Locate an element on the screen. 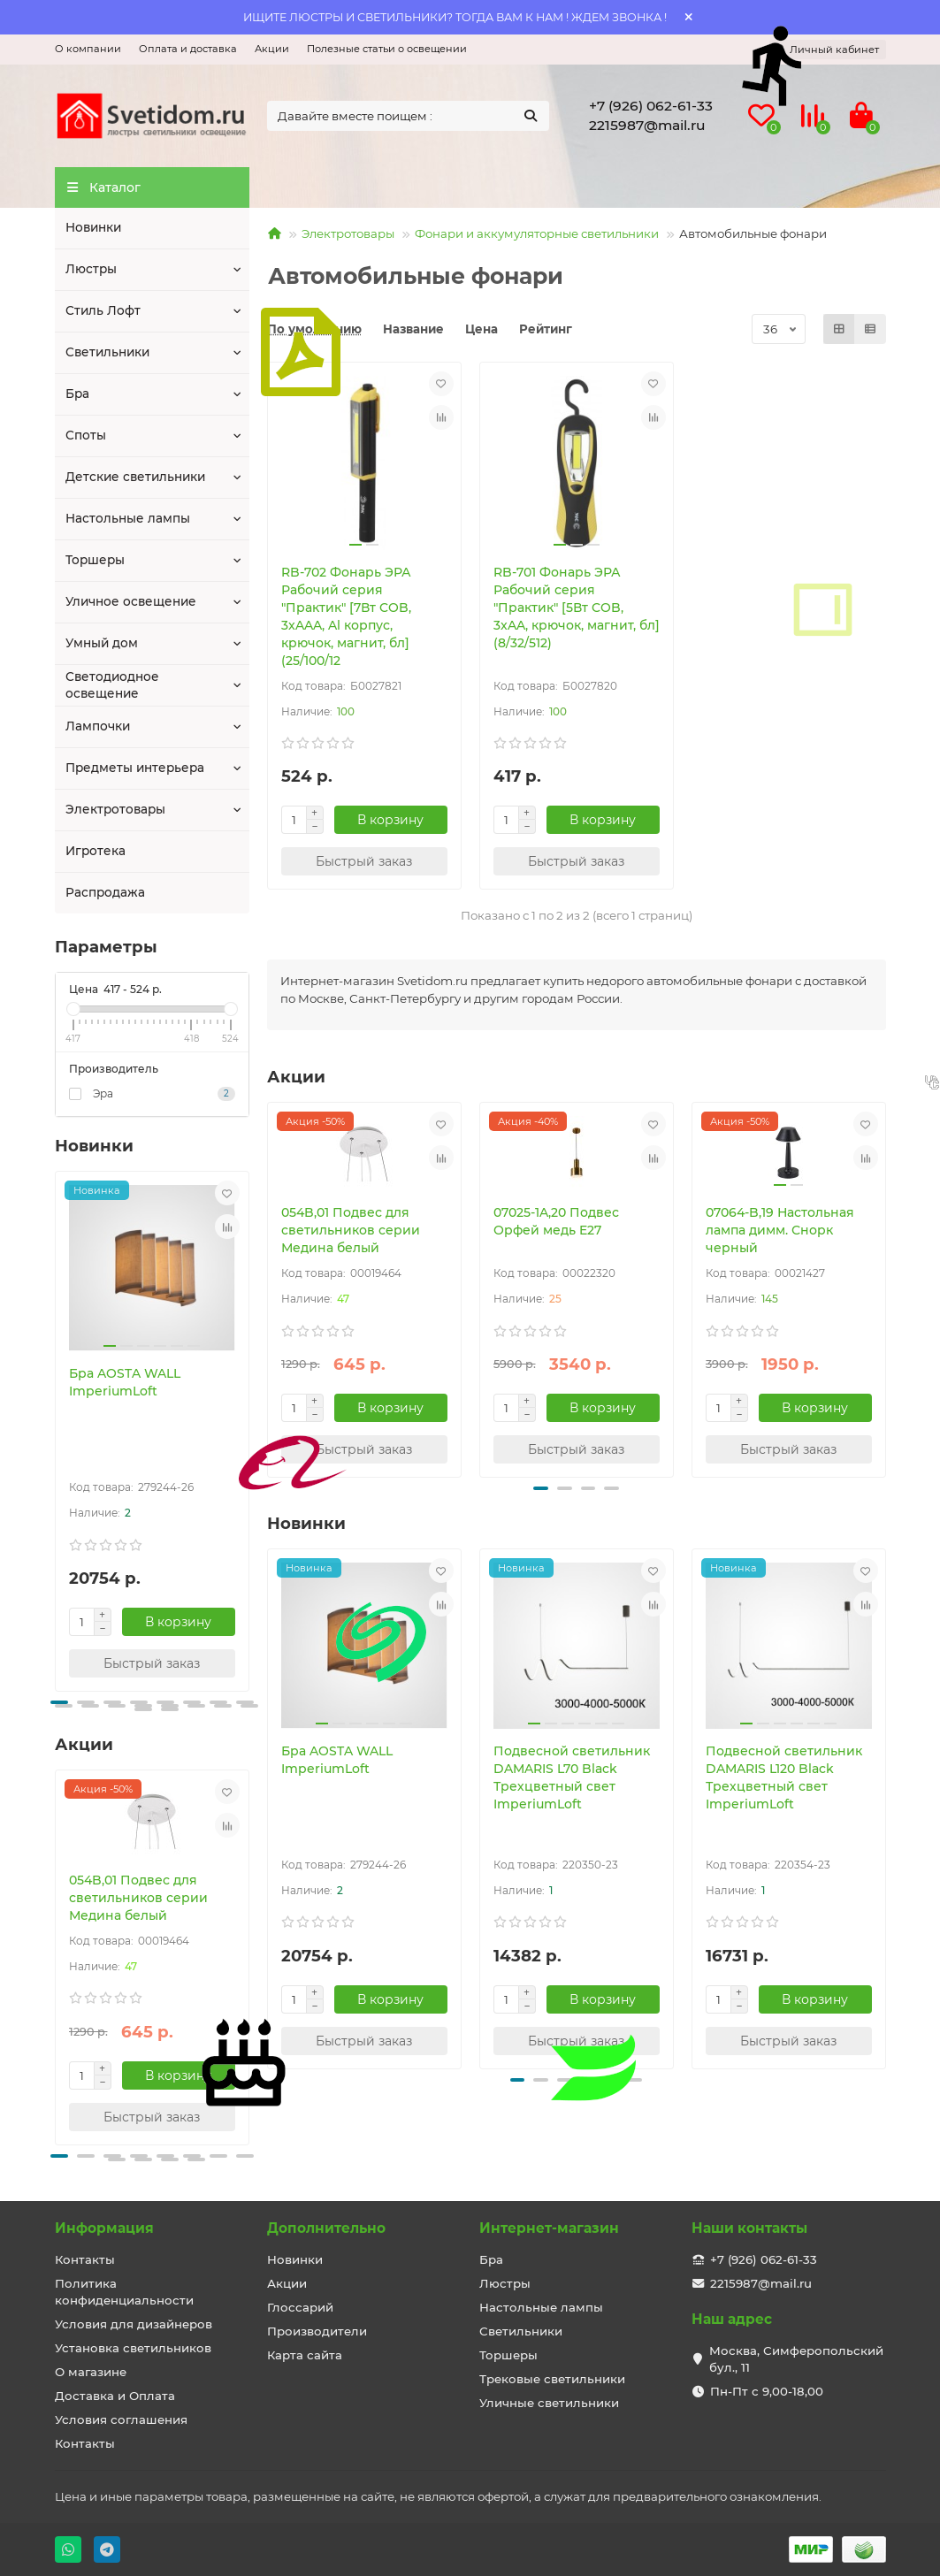 This screenshot has height=2576, width=940. view birthday or celebration events is located at coordinates (243, 2064).